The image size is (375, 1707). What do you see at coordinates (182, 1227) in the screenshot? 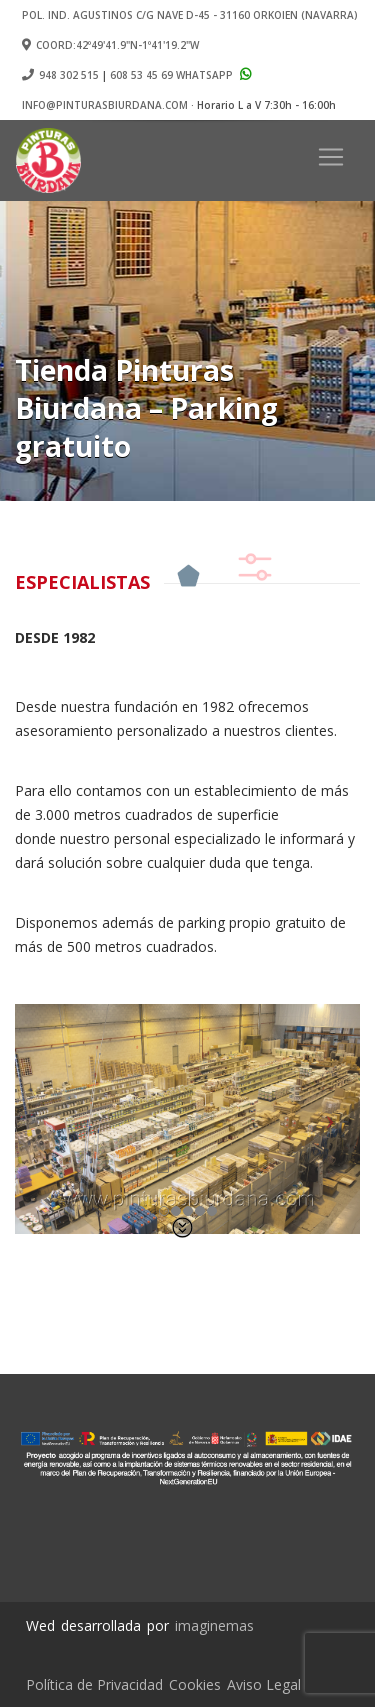
I see `expand to show more content below` at bounding box center [182, 1227].